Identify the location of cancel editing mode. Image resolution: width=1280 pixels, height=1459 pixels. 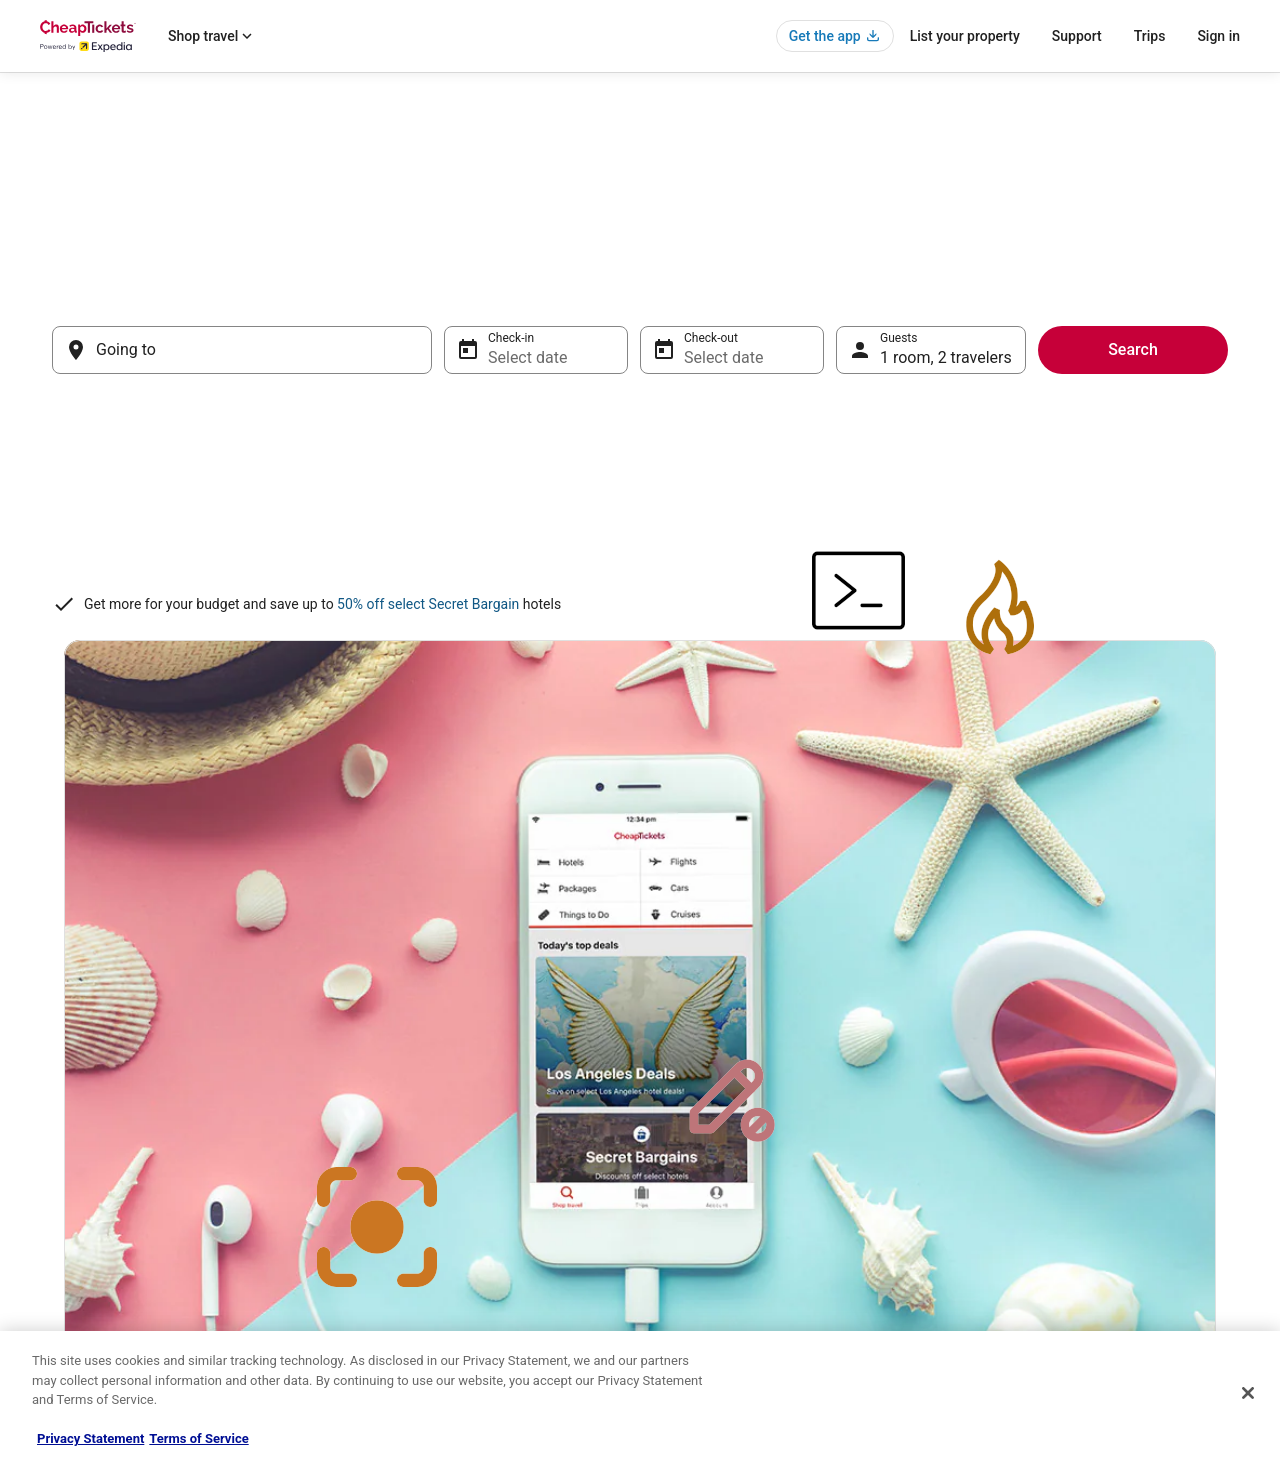
(728, 1095).